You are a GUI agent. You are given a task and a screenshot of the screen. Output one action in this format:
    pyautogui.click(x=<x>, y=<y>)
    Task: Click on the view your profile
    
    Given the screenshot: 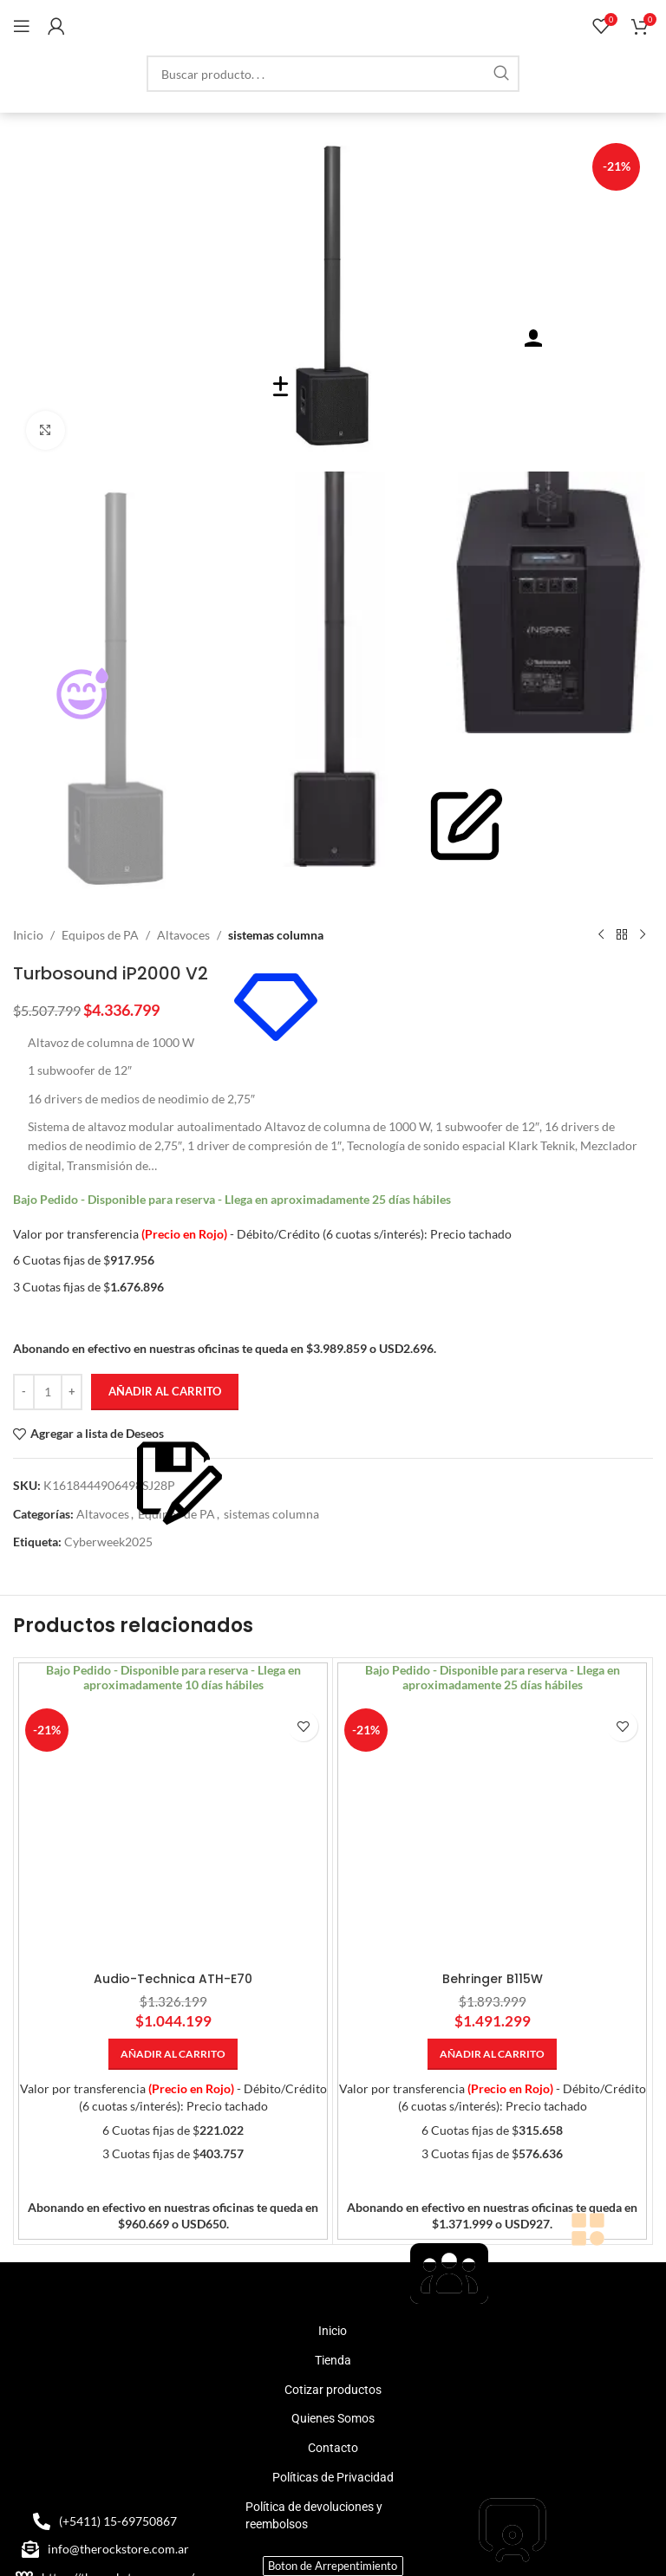 What is the action you would take?
    pyautogui.click(x=533, y=338)
    